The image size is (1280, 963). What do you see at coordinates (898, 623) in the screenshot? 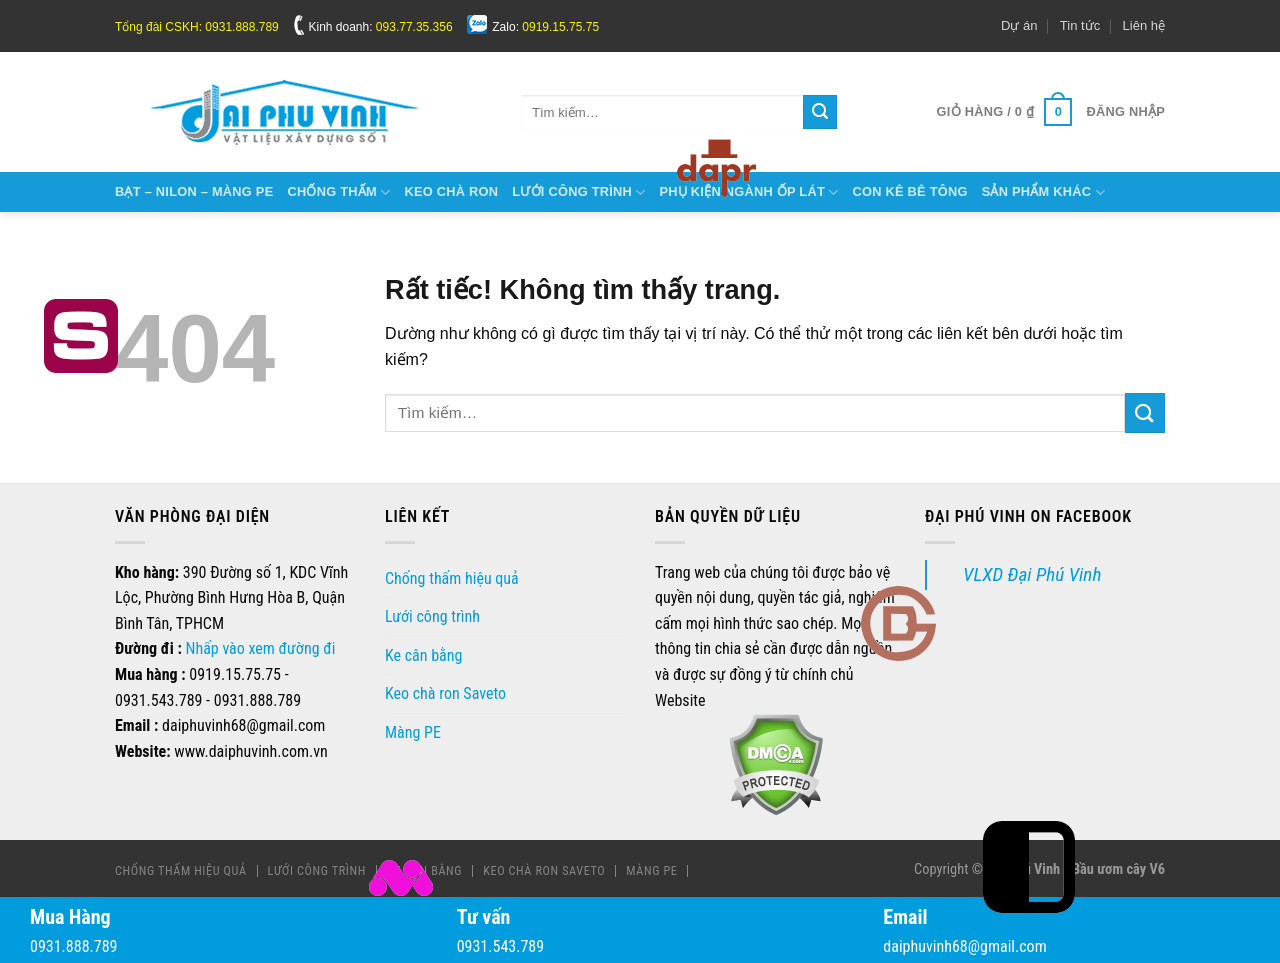
I see `open the Beijing Subway app` at bounding box center [898, 623].